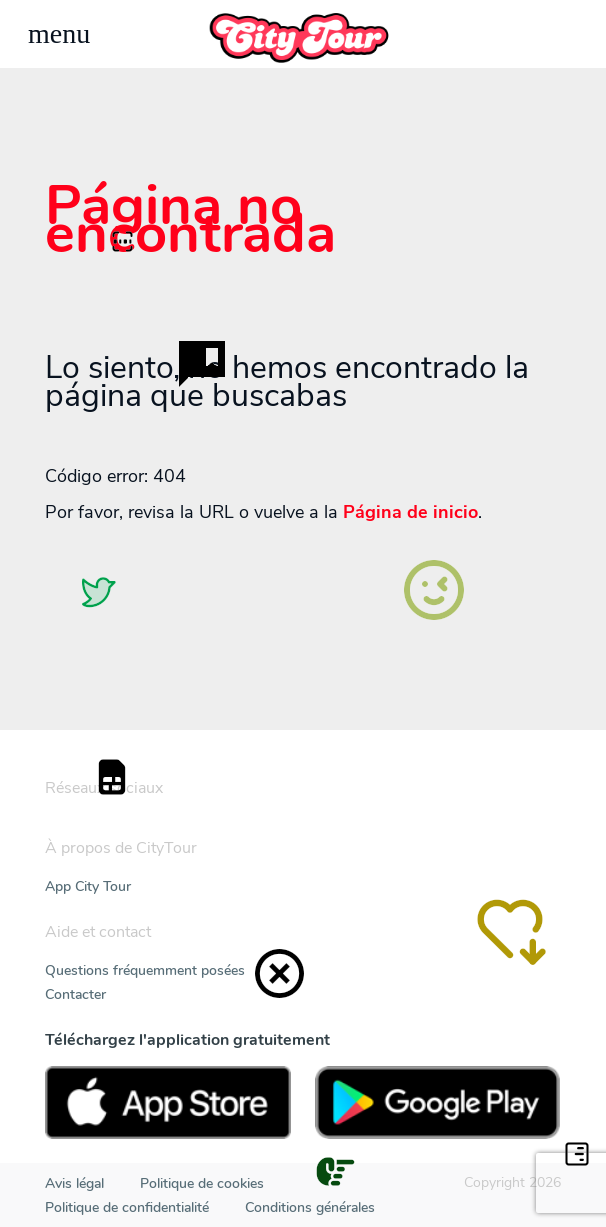  What do you see at coordinates (434, 590) in the screenshot?
I see `add a playful or winking emoji reaction` at bounding box center [434, 590].